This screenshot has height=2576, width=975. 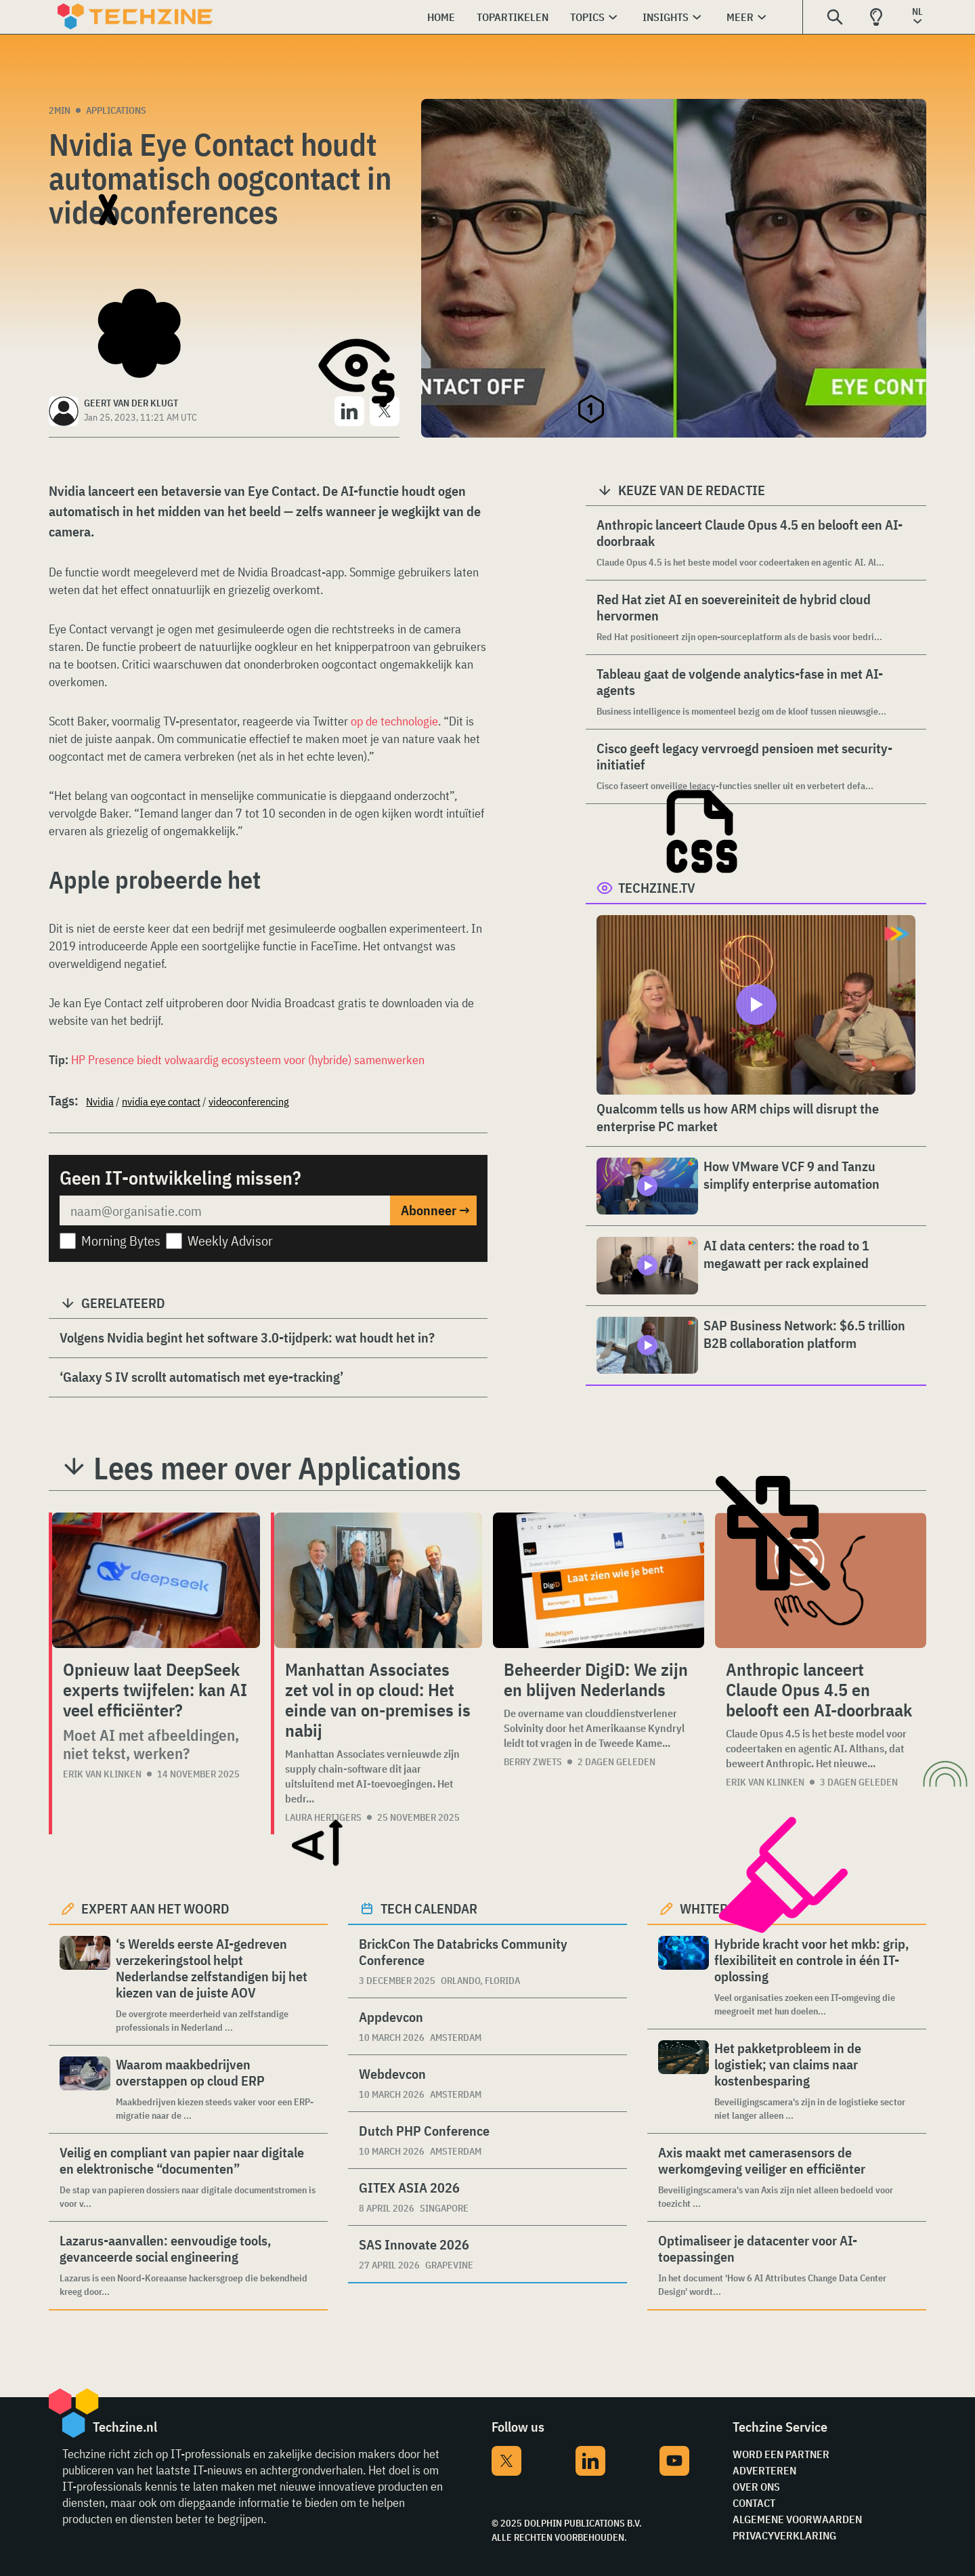 I want to click on rotate text orientation upward, so click(x=318, y=1842).